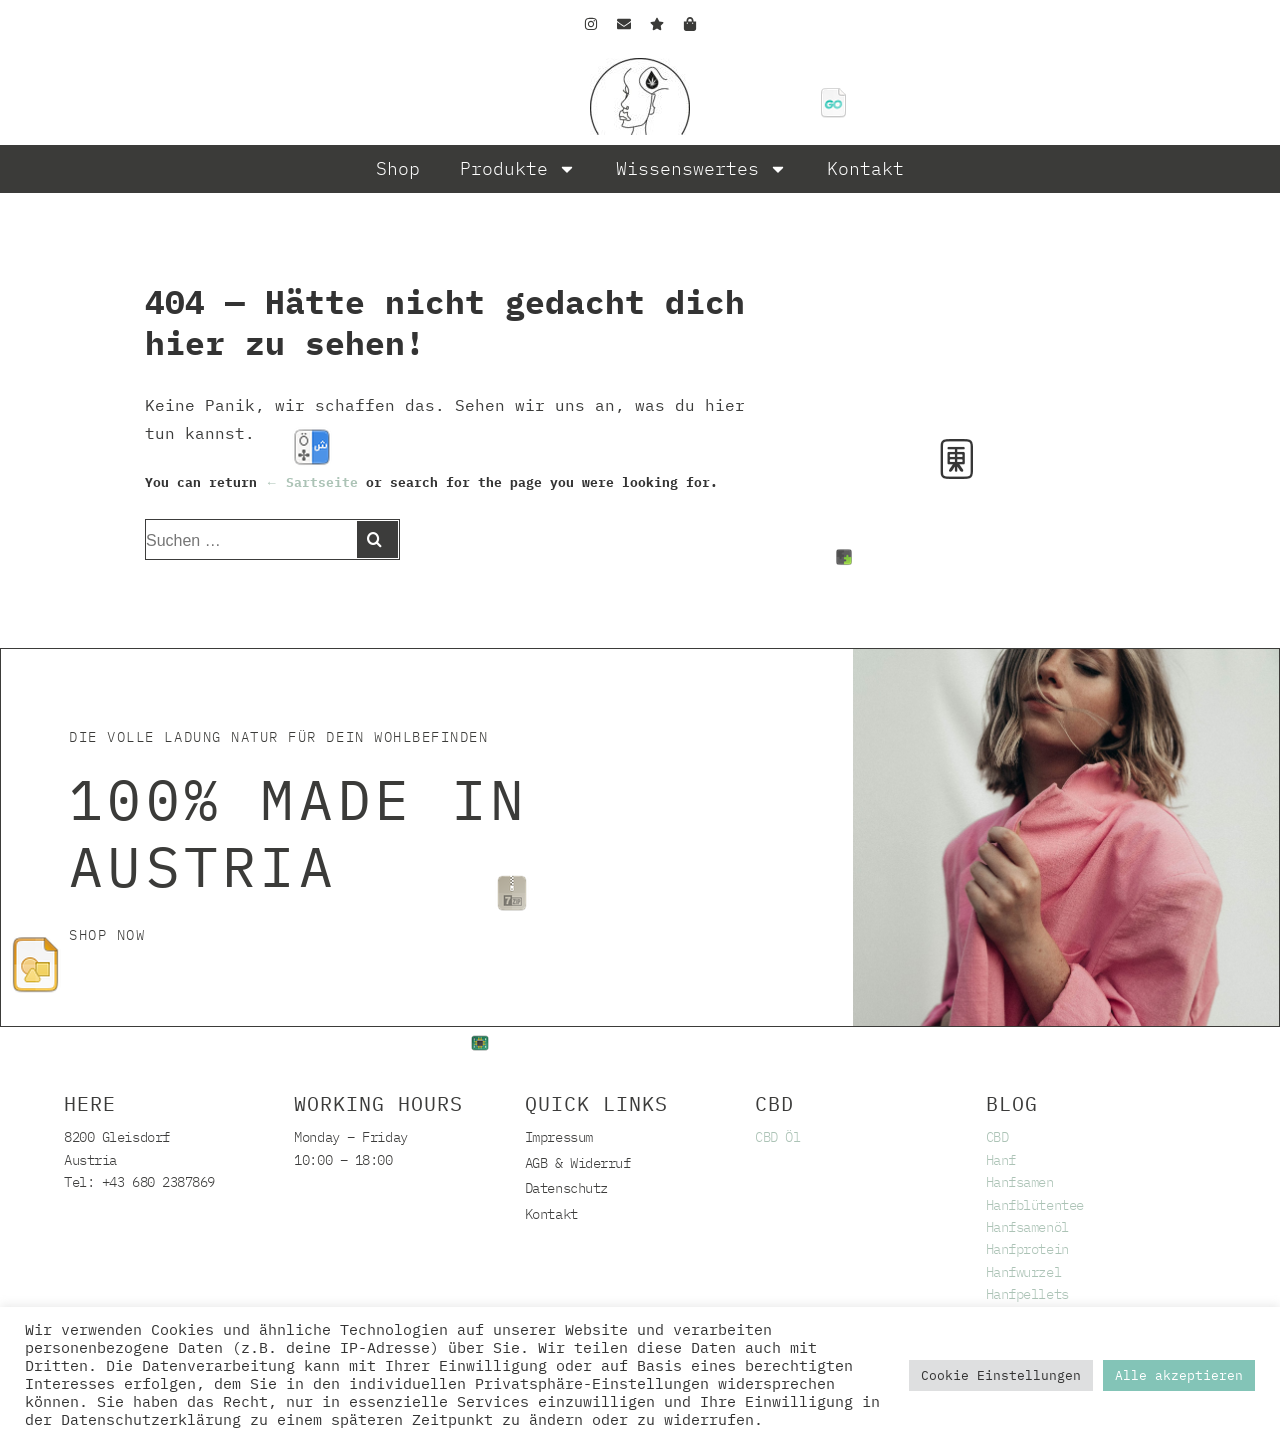  I want to click on open jockey system configuration app, so click(480, 1043).